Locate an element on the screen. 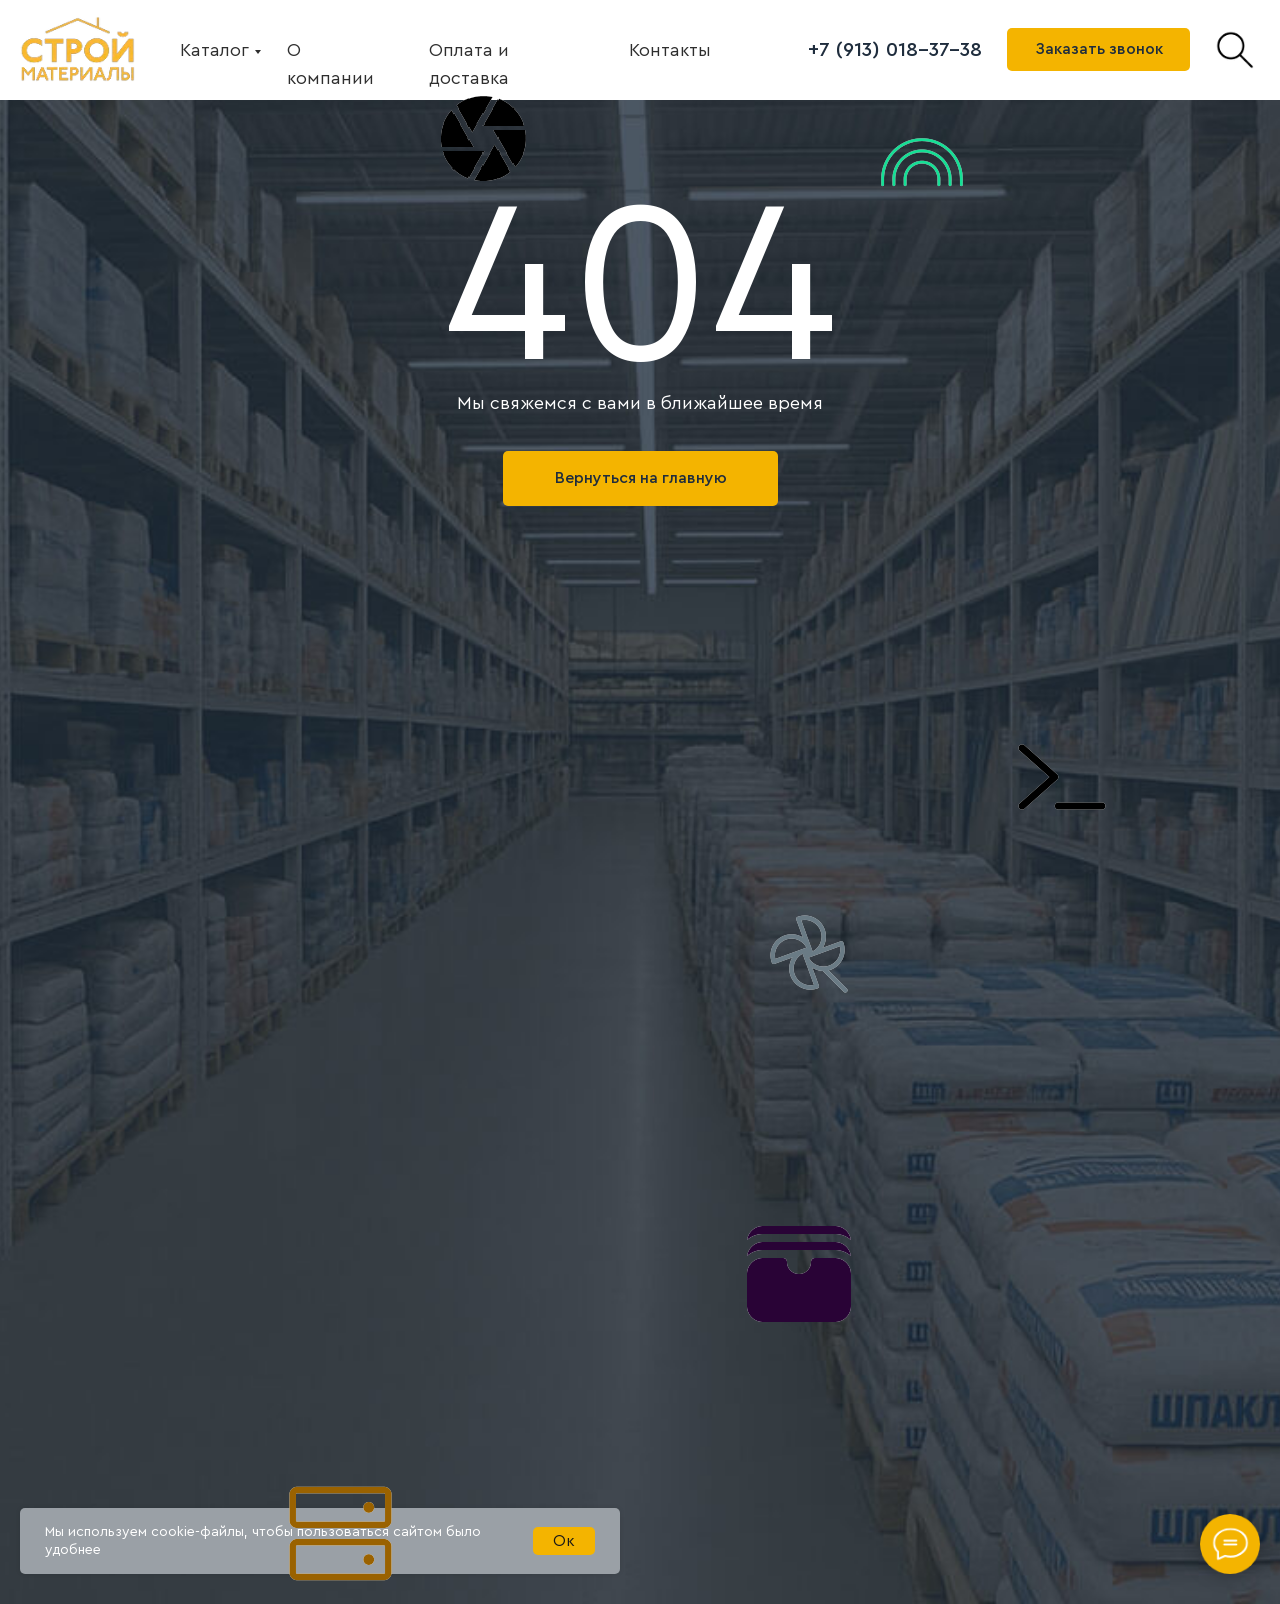 Image resolution: width=1280 pixels, height=1604 pixels. indicates weather conditions with rainbow is located at coordinates (922, 165).